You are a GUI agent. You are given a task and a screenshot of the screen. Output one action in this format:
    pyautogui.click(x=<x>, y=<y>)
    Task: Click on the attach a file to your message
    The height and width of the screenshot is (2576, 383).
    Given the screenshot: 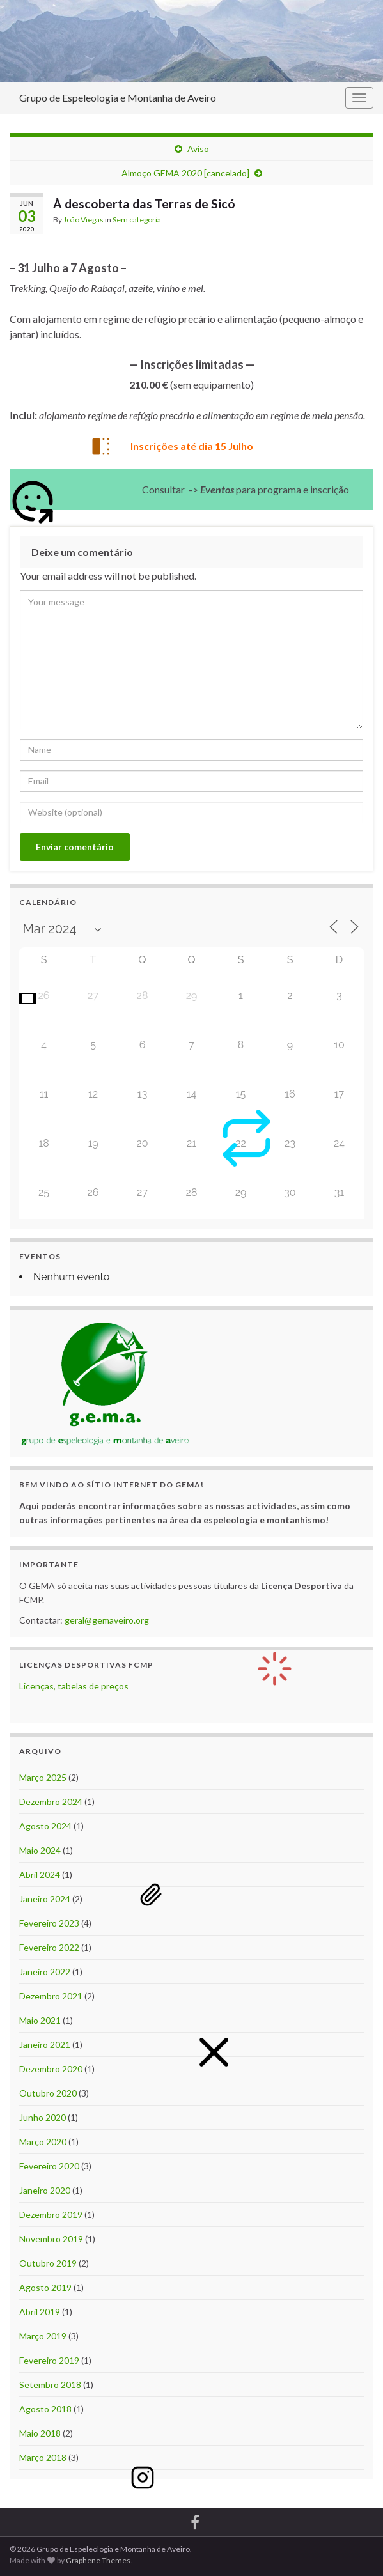 What is the action you would take?
    pyautogui.click(x=151, y=1895)
    